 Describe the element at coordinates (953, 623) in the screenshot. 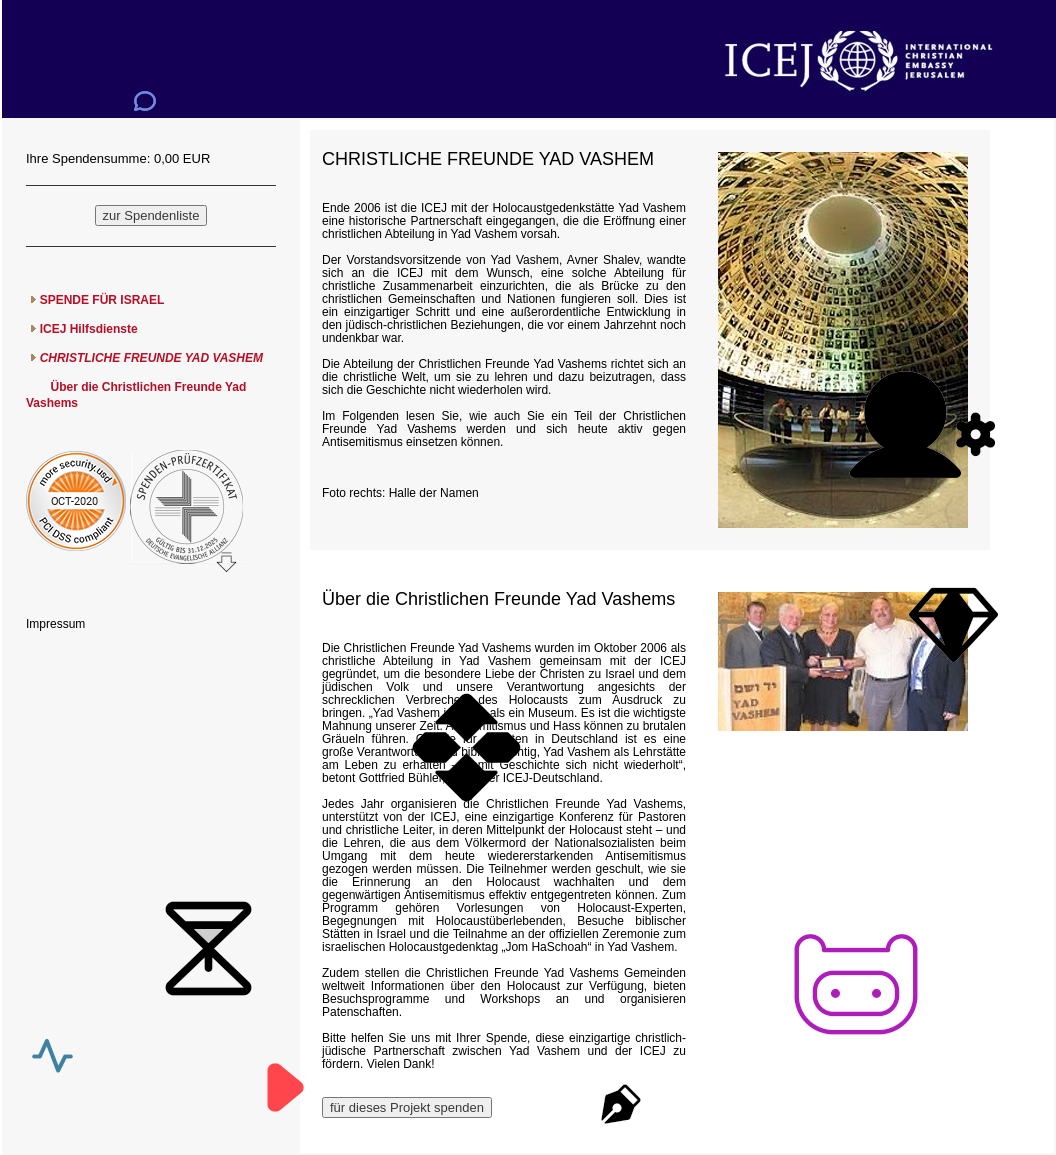

I see `open Sketch design application` at that location.